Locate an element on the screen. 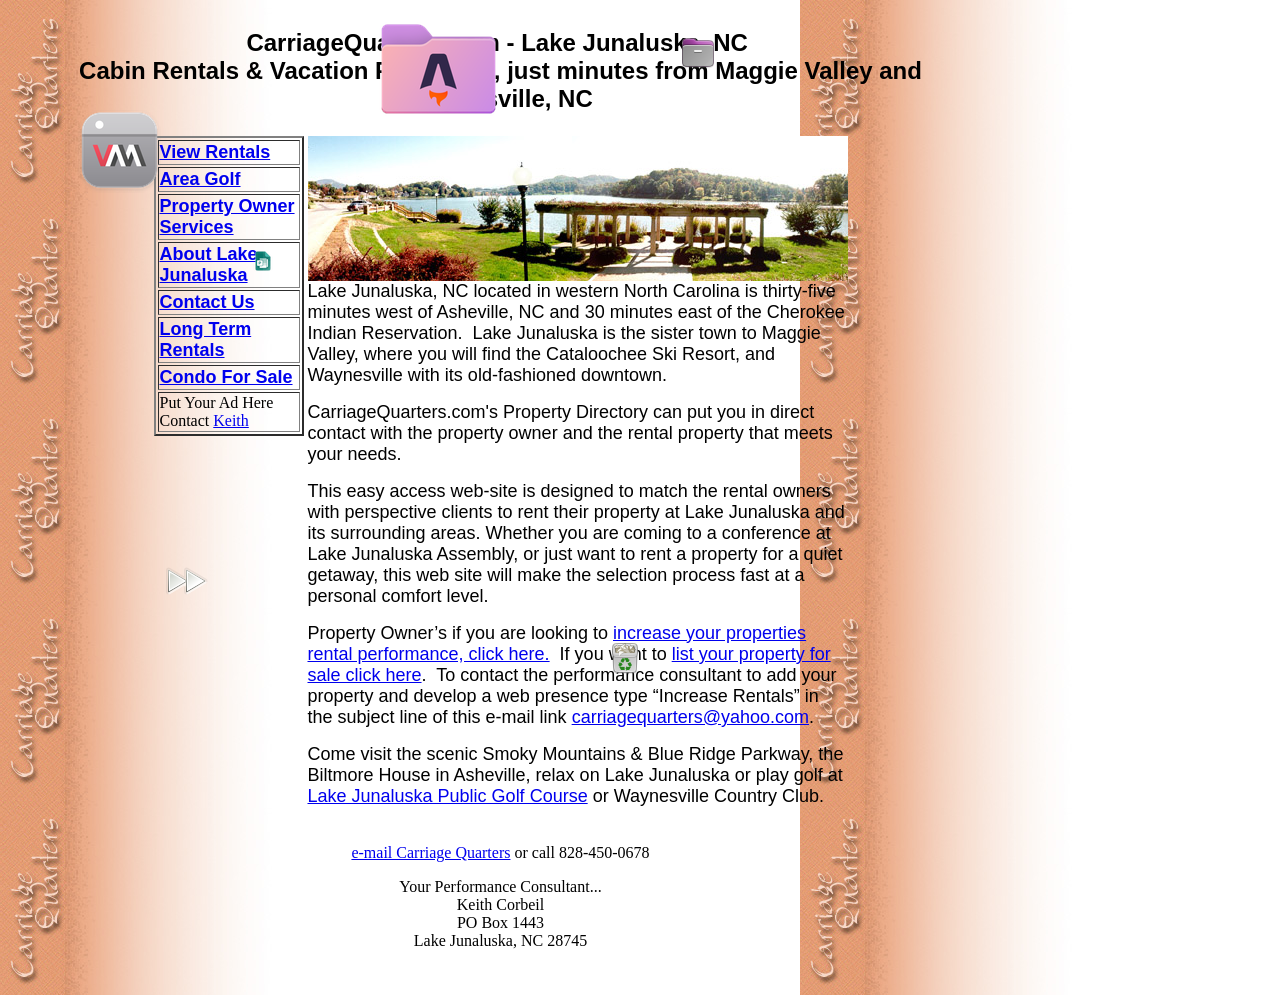  skip to next track is located at coordinates (186, 581).